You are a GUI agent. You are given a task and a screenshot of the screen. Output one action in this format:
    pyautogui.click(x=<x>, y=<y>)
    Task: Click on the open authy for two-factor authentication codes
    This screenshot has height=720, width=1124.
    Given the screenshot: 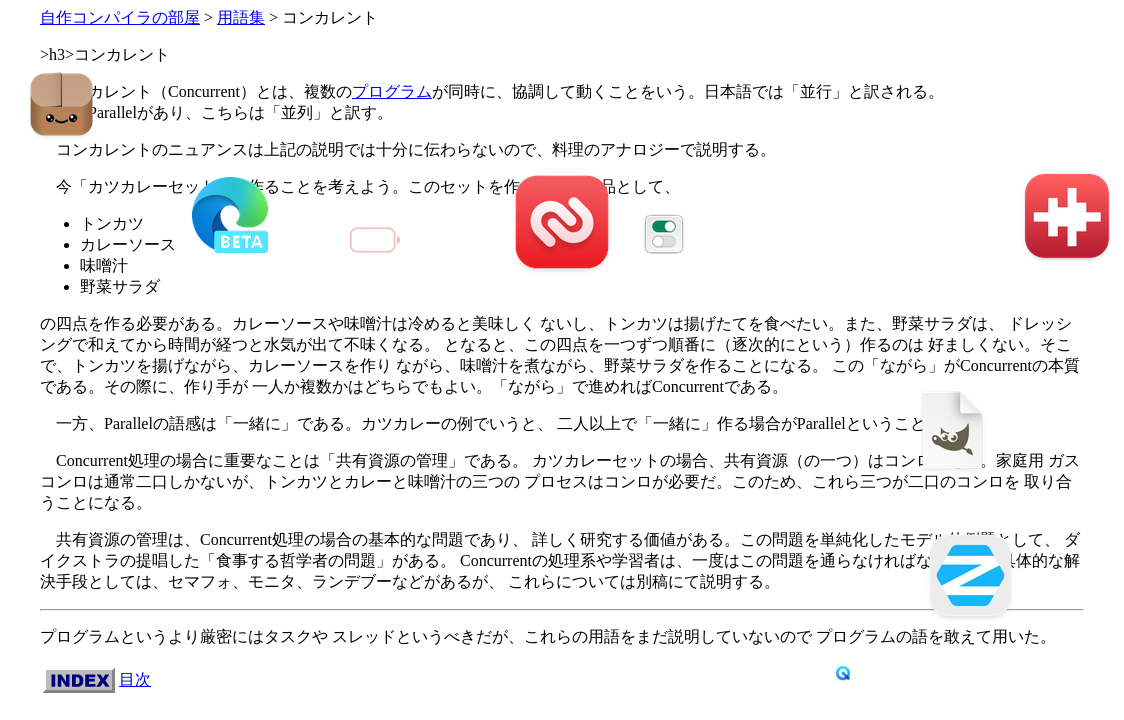 What is the action you would take?
    pyautogui.click(x=562, y=222)
    